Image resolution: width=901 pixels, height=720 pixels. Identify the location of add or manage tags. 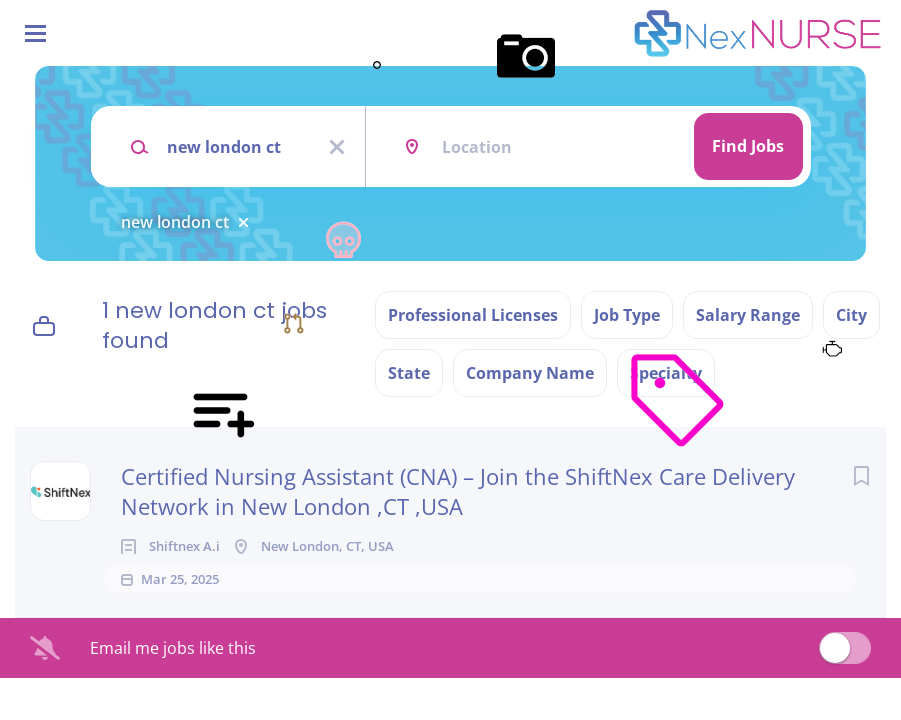
(678, 401).